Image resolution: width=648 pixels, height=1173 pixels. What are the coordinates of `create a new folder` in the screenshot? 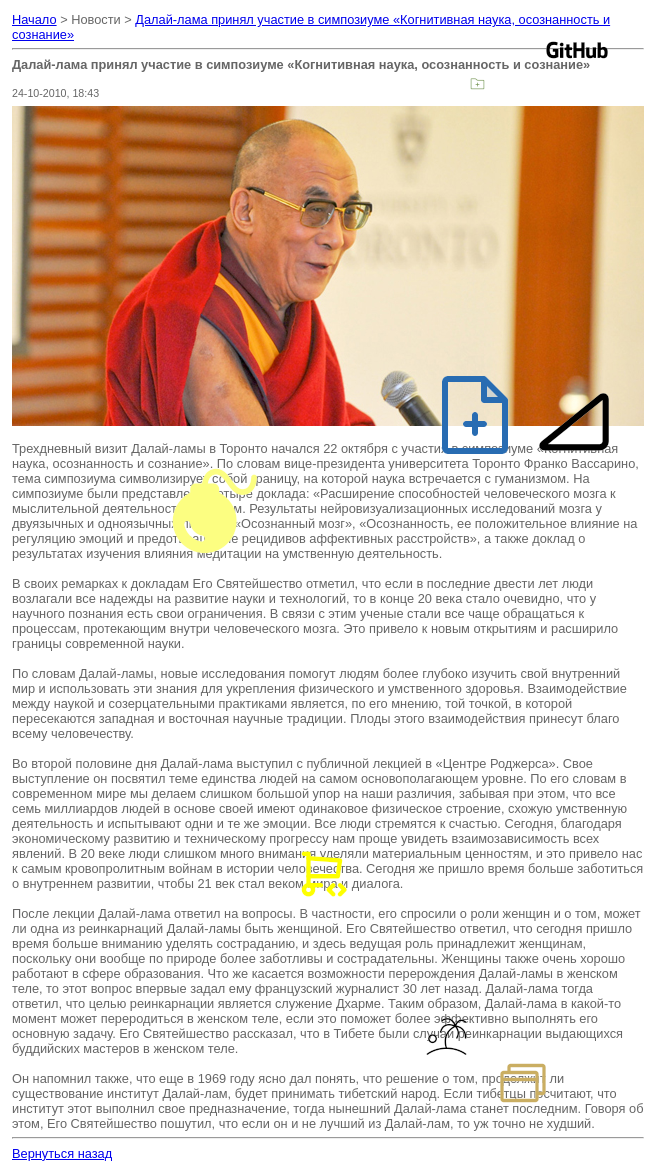 It's located at (477, 83).